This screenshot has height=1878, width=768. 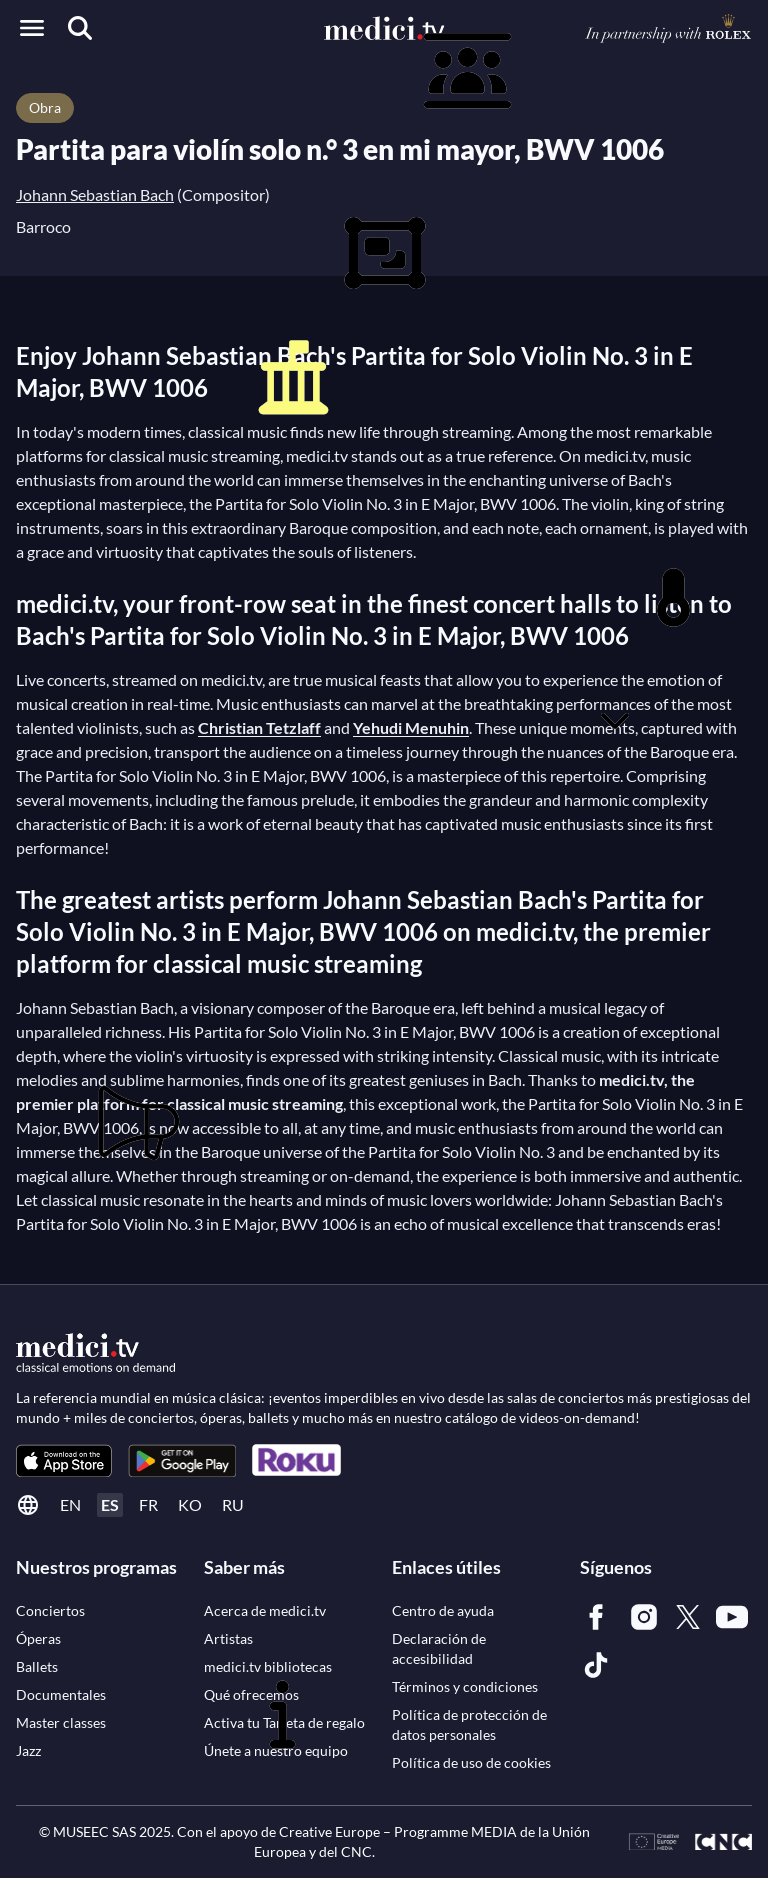 What do you see at coordinates (293, 379) in the screenshot?
I see `view government or civic locations` at bounding box center [293, 379].